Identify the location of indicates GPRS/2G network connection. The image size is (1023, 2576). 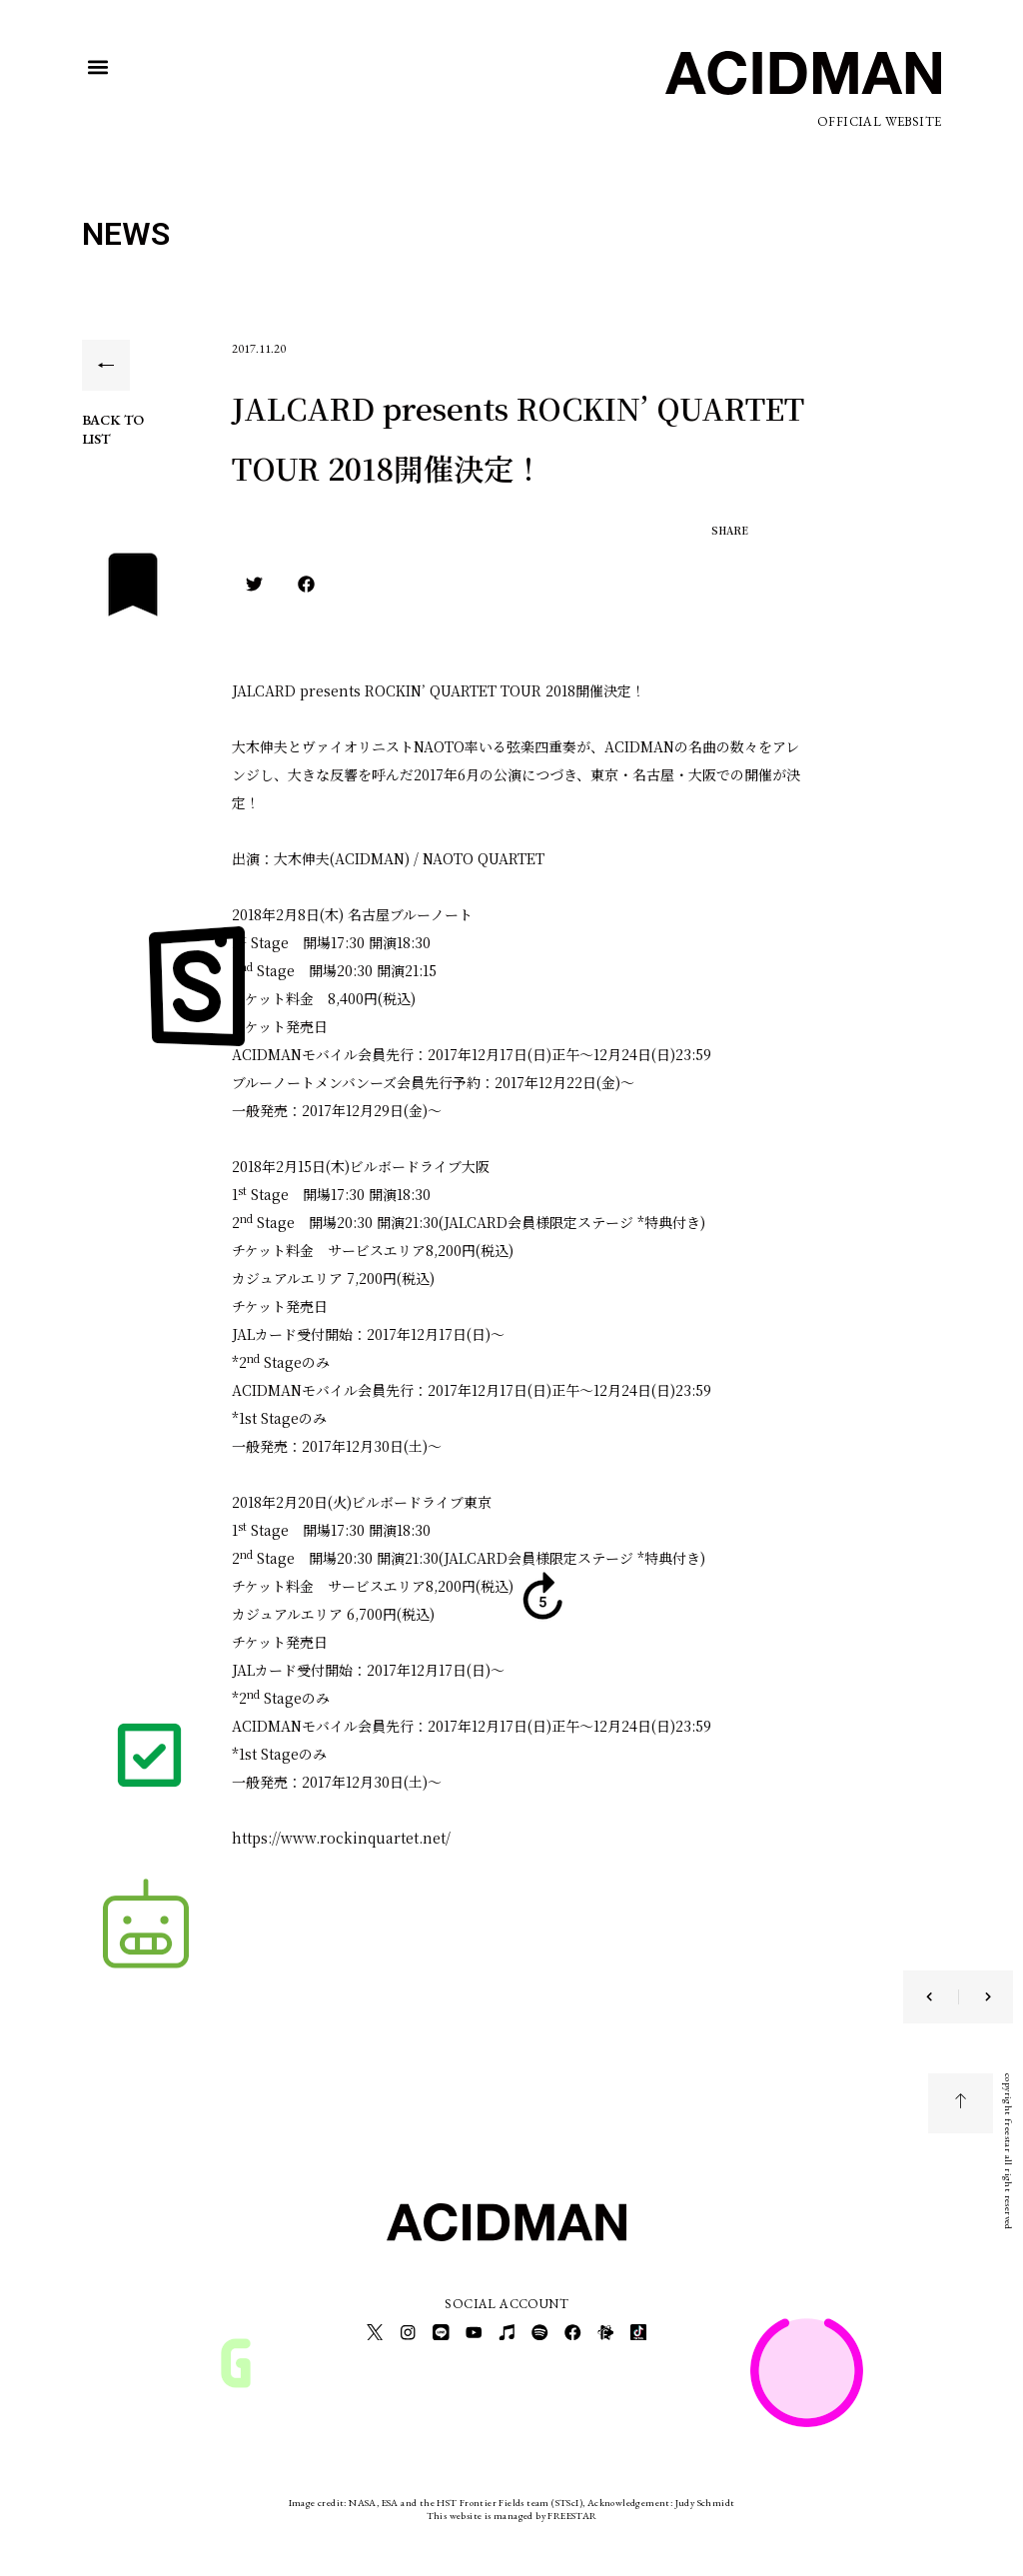
(236, 2363).